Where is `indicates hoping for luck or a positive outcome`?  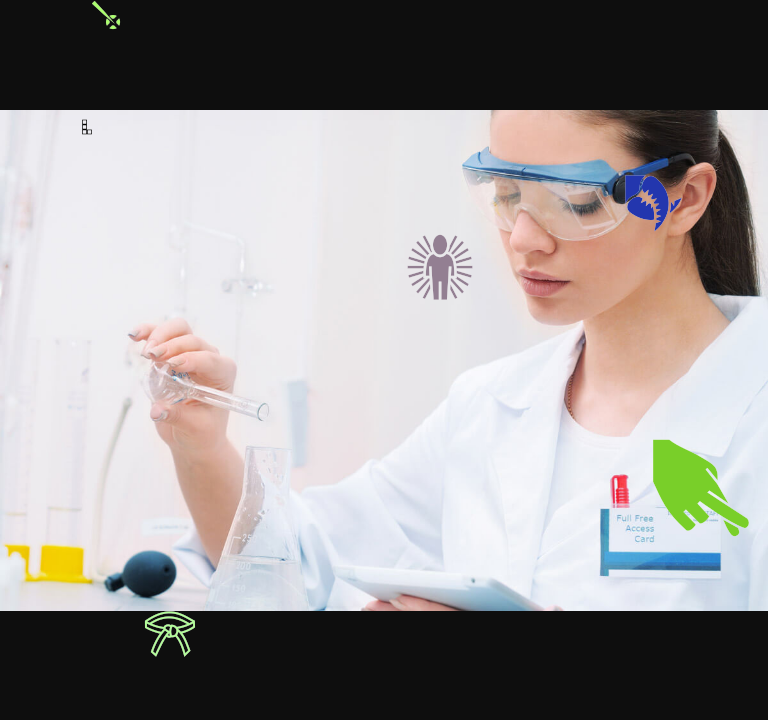 indicates hoping for luck or a positive outcome is located at coordinates (701, 488).